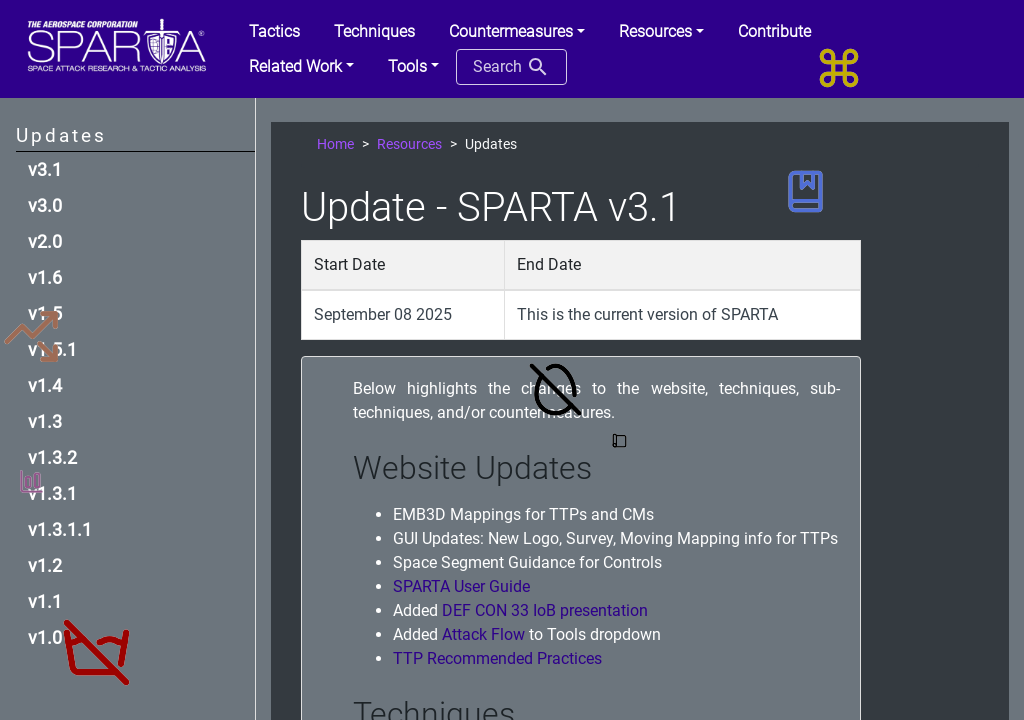 This screenshot has width=1024, height=720. What do you see at coordinates (31, 481) in the screenshot?
I see `view analytics or statistics dashboard` at bounding box center [31, 481].